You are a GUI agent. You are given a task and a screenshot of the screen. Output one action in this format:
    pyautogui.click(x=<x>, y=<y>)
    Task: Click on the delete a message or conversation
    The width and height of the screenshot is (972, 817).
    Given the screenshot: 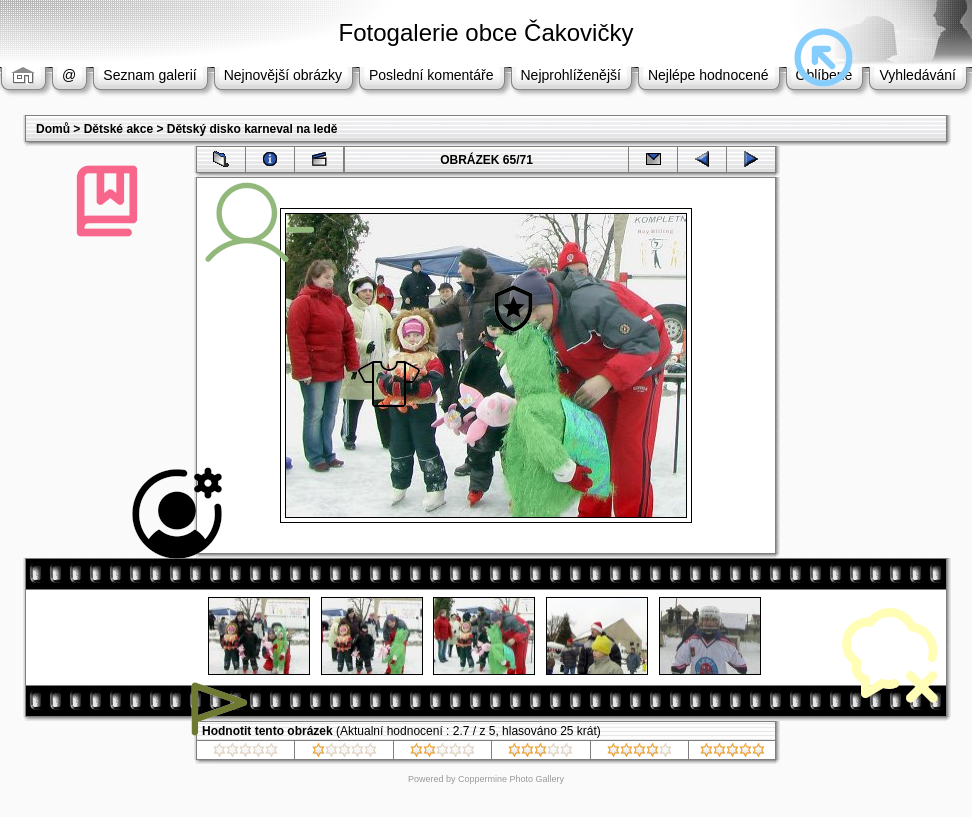 What is the action you would take?
    pyautogui.click(x=888, y=653)
    